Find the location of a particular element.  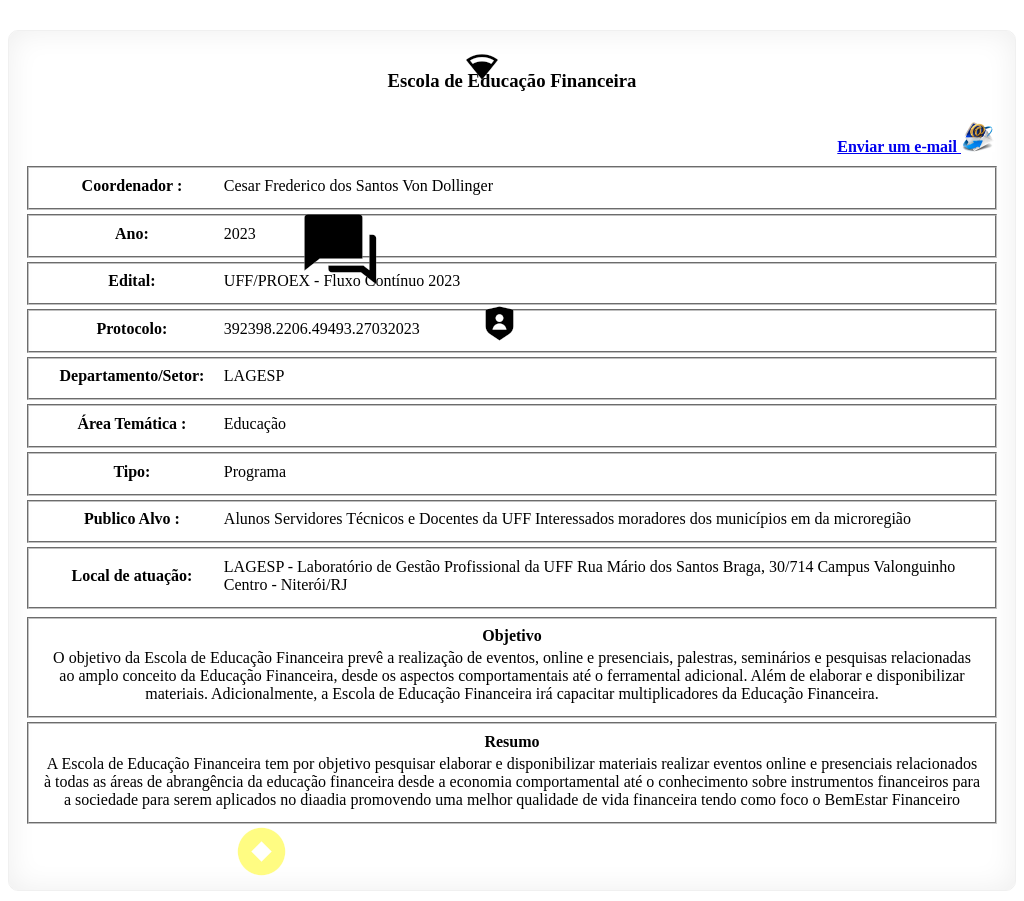

open conversation or chat is located at coordinates (342, 245).